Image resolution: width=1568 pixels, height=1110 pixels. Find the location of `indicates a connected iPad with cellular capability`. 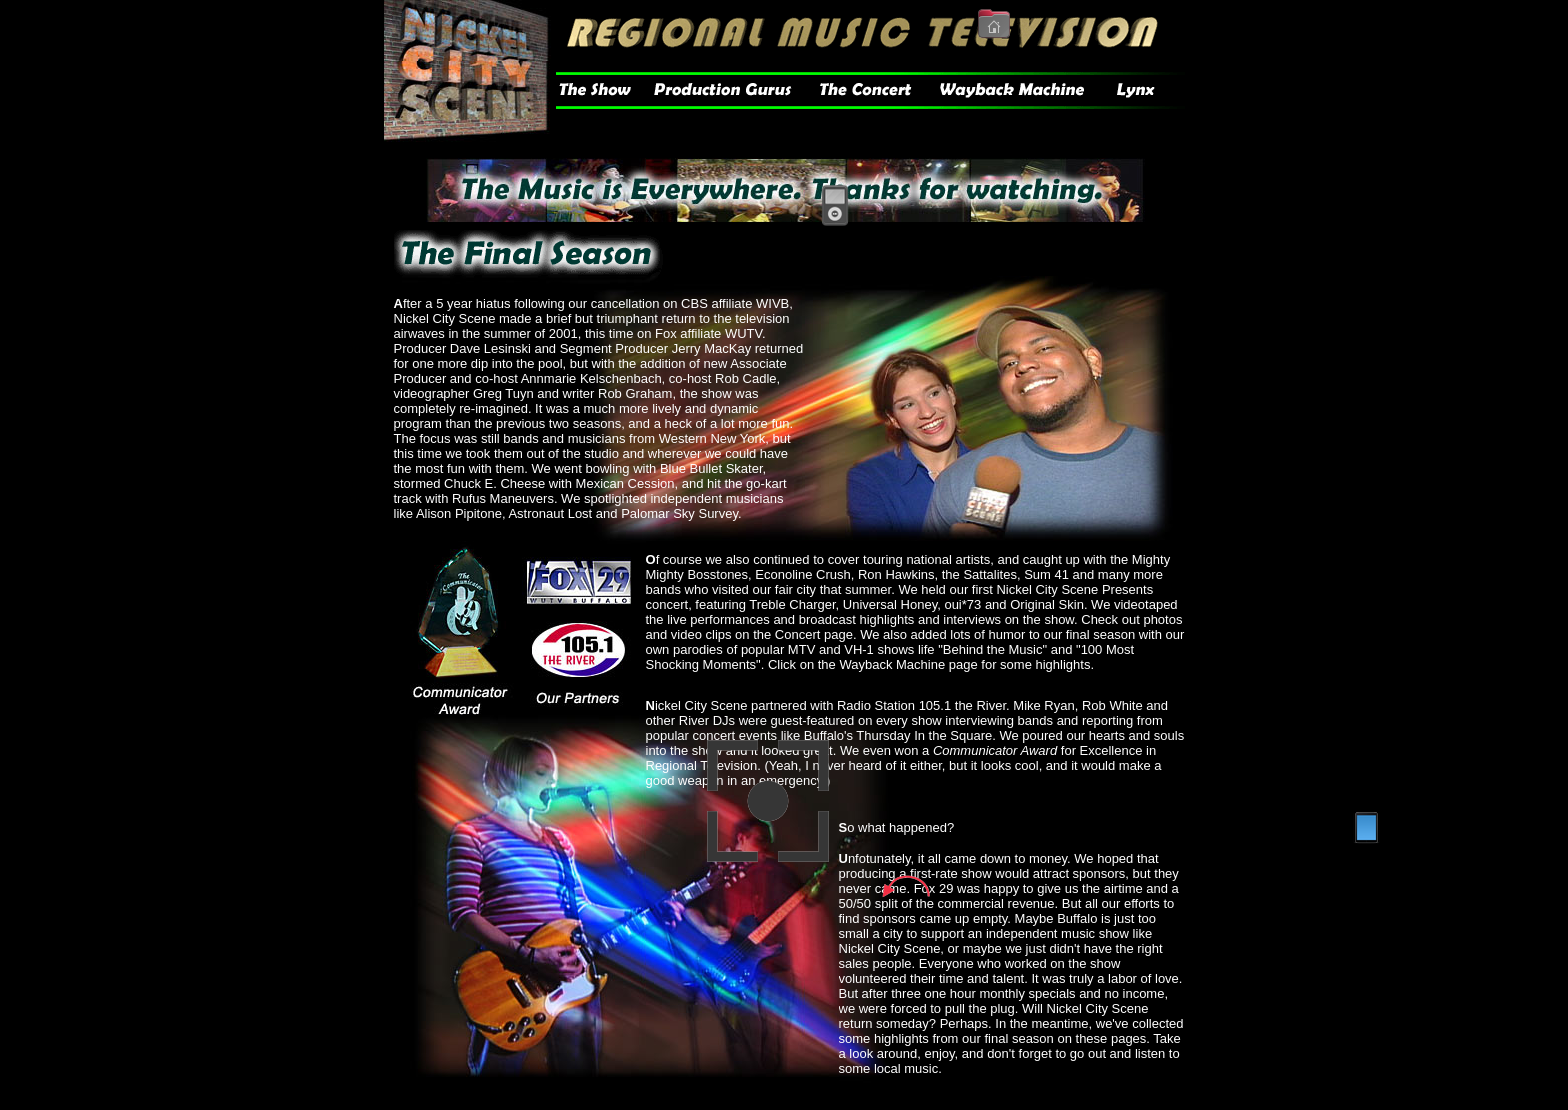

indicates a connected iPad with cellular capability is located at coordinates (1366, 827).